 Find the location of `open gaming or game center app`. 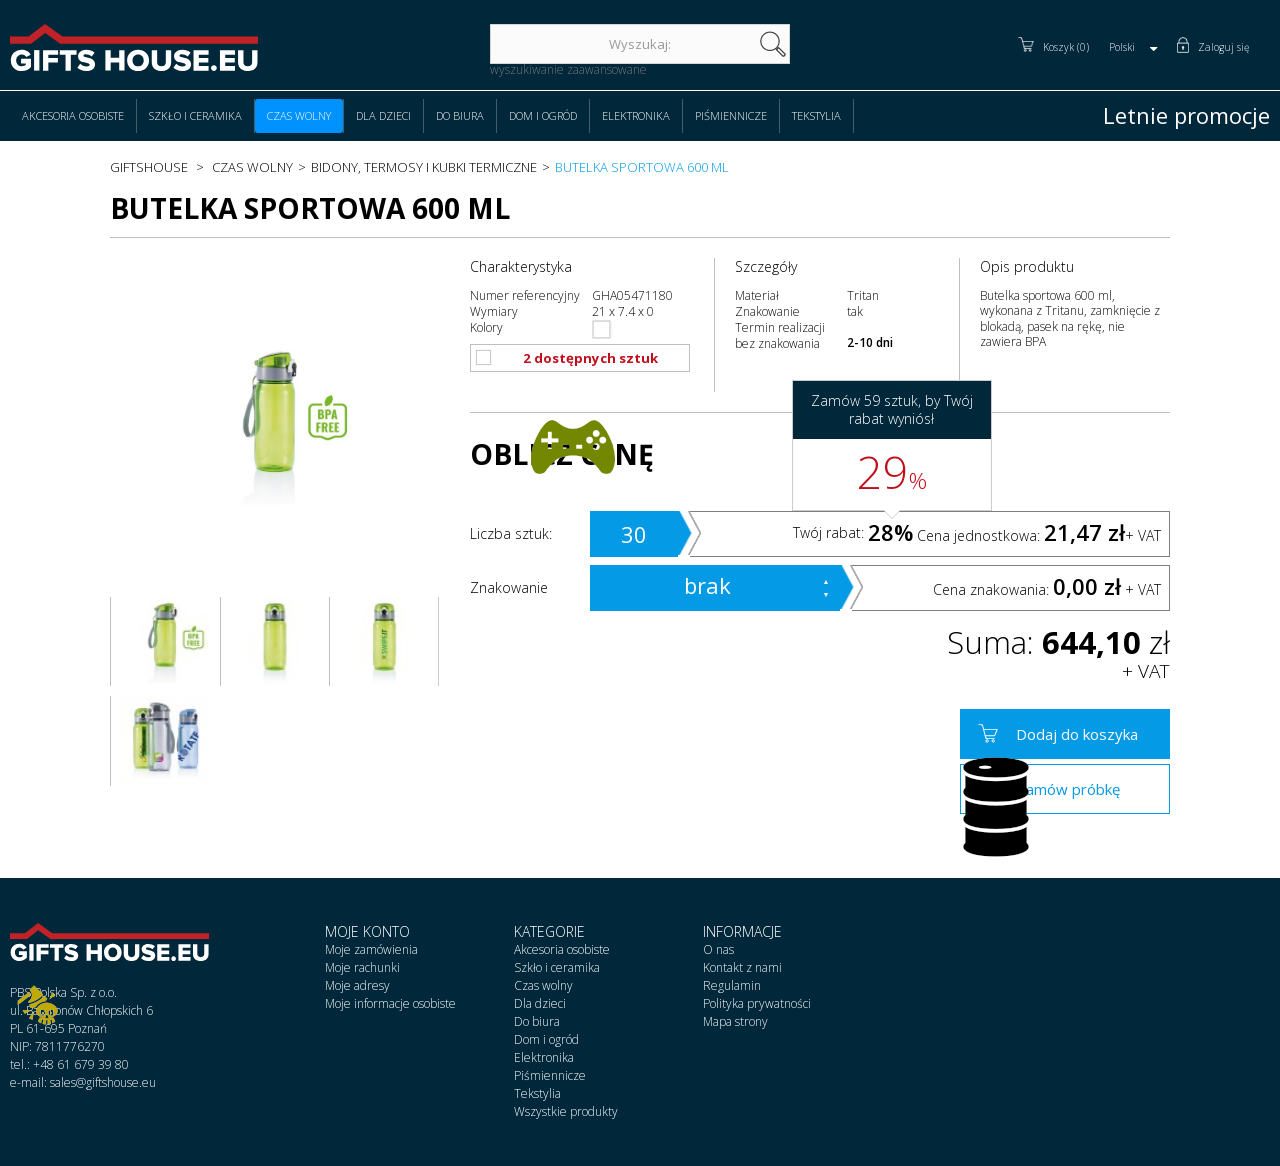

open gaming or game center app is located at coordinates (573, 447).